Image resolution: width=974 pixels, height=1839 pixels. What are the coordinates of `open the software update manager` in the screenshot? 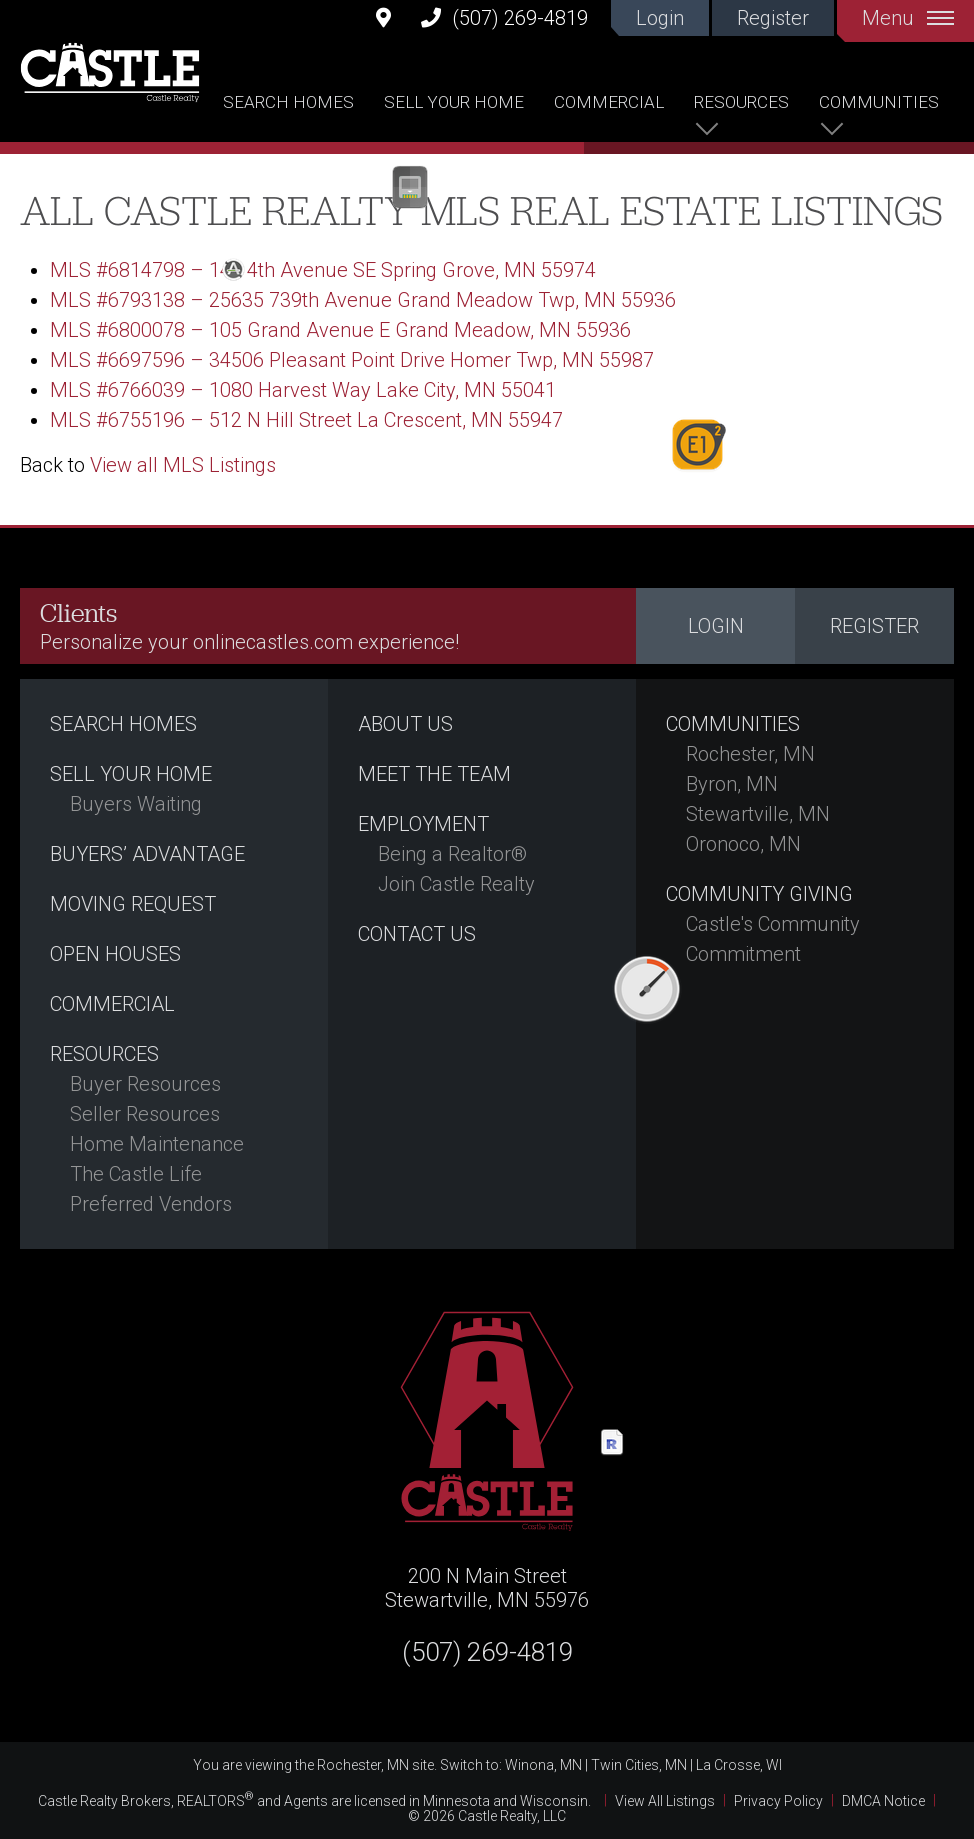 It's located at (233, 269).